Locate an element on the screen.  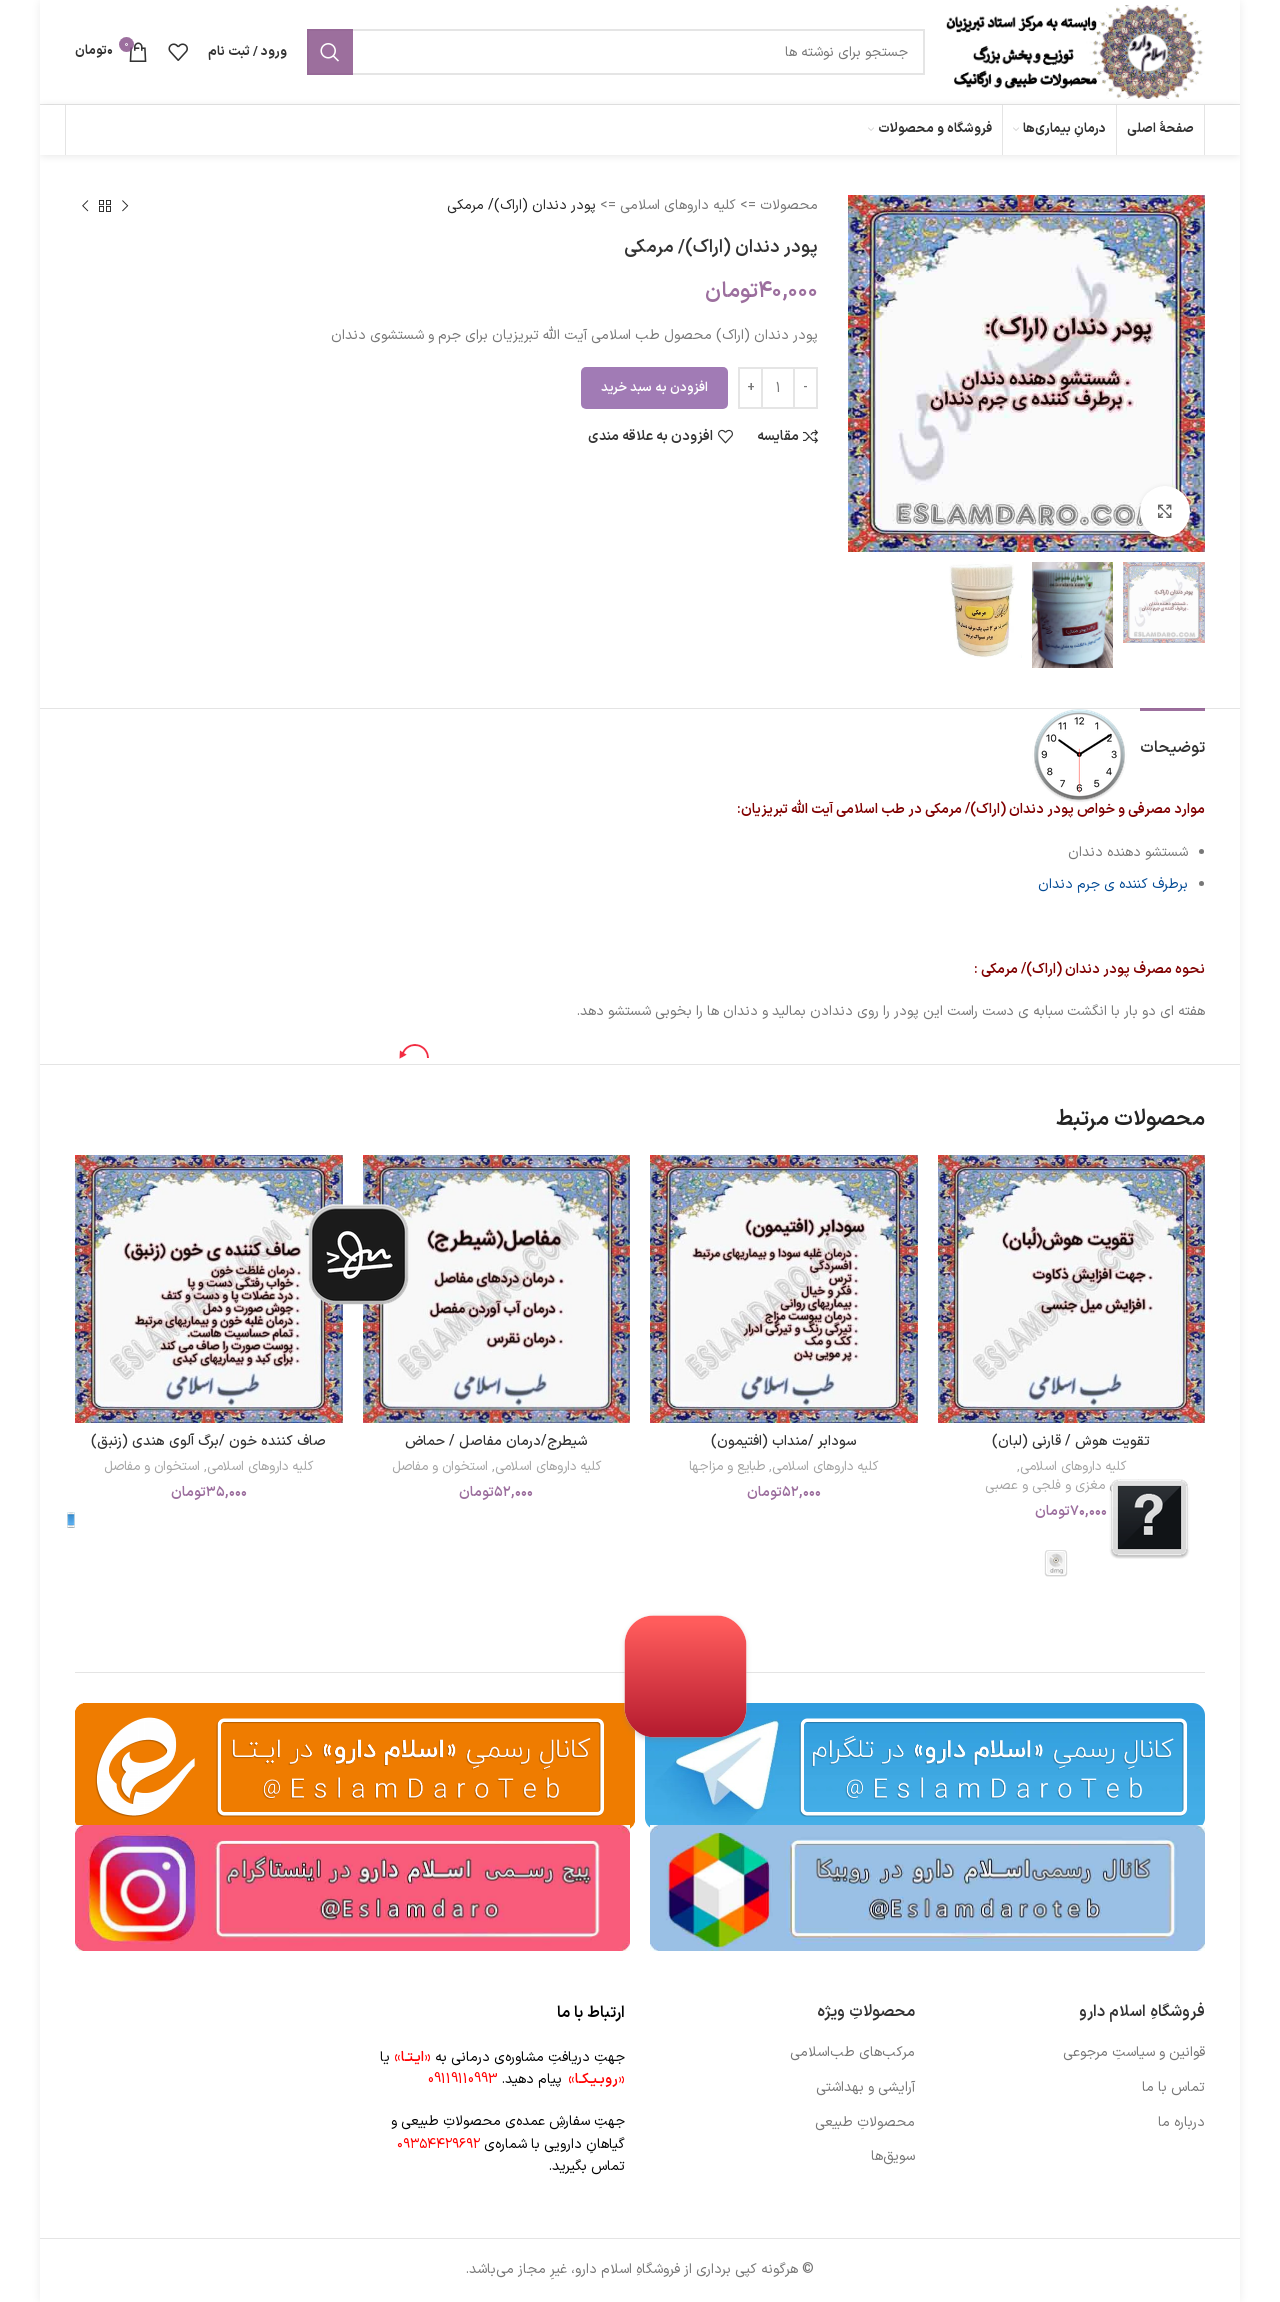
open secretive app for secure key management is located at coordinates (358, 1254).